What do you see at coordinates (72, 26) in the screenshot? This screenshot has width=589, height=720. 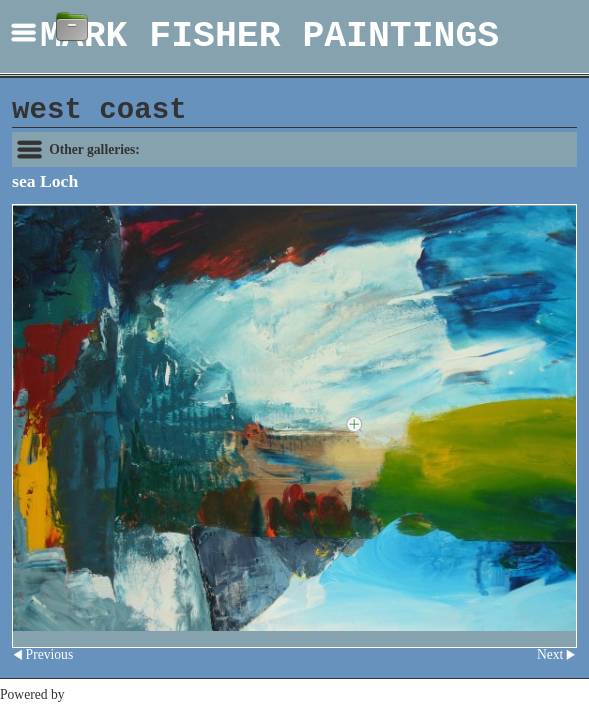 I see `open file manager application` at bounding box center [72, 26].